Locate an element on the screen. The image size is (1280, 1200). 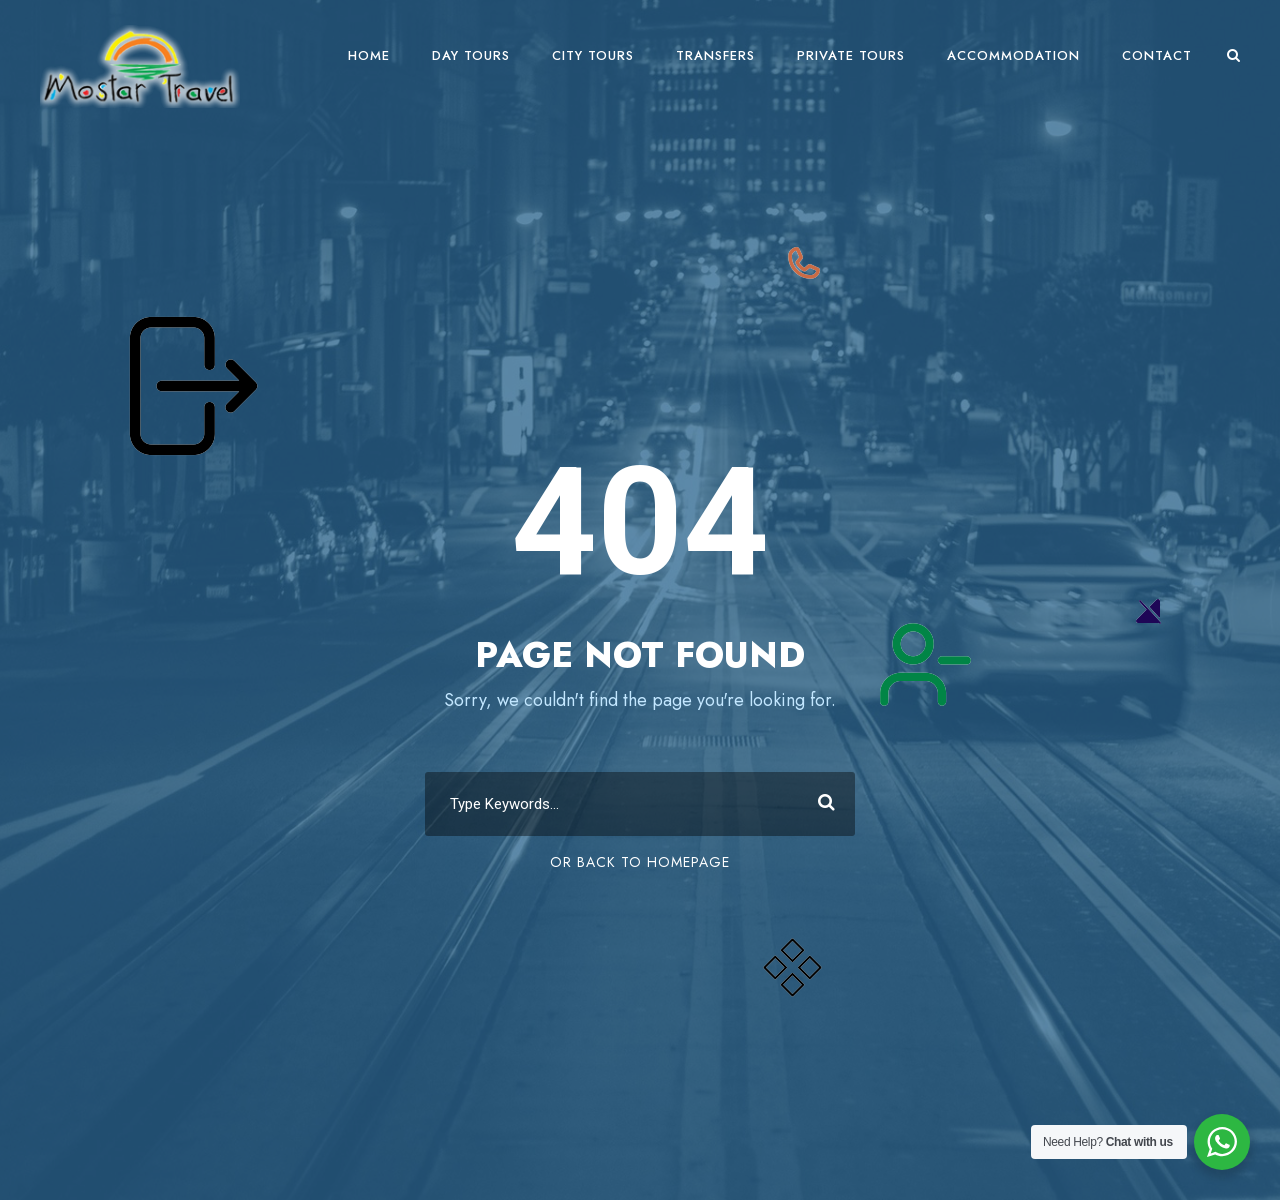
sign out or log out of account is located at coordinates (183, 386).